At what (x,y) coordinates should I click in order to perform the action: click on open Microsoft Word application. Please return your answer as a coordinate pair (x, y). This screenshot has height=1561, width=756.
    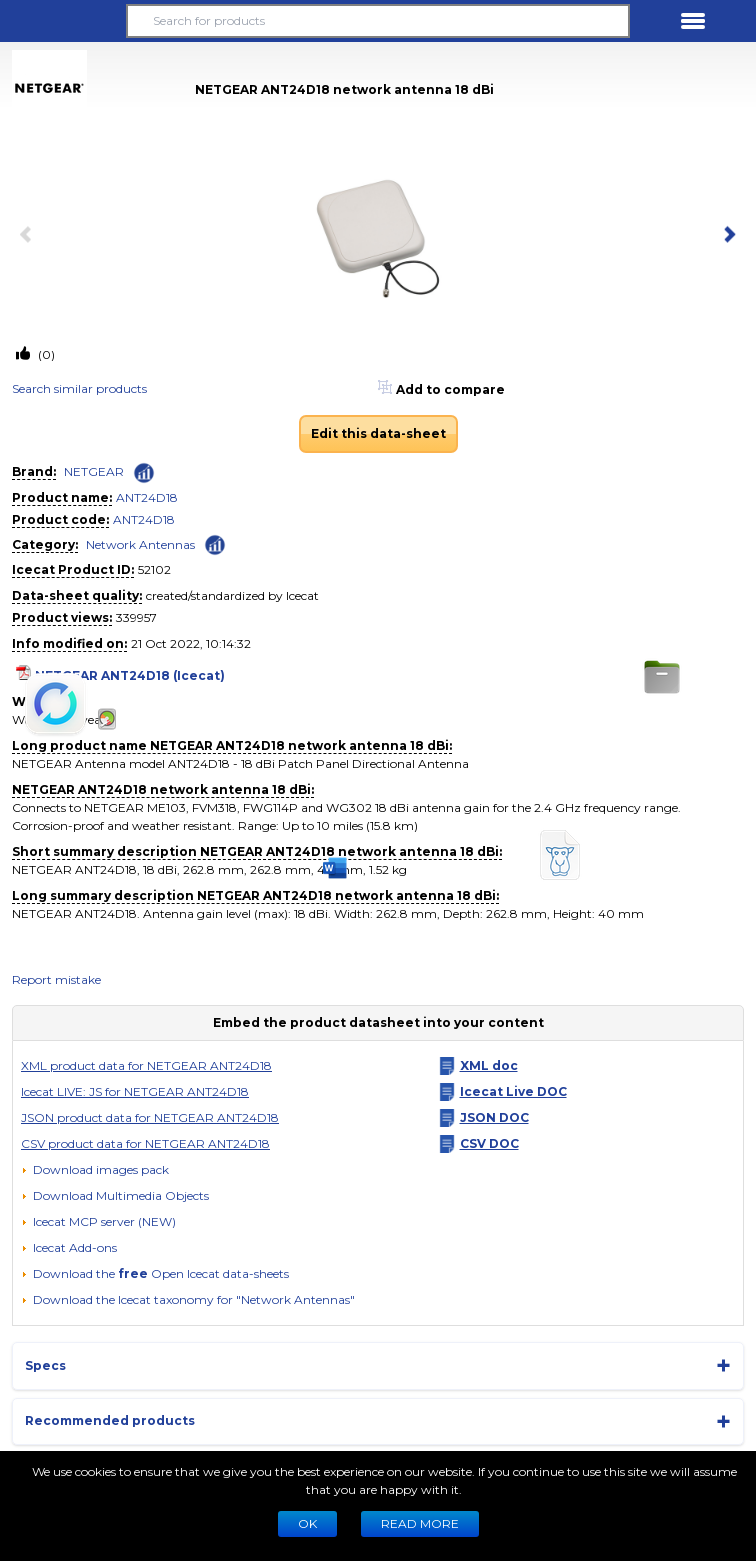
    Looking at the image, I should click on (335, 868).